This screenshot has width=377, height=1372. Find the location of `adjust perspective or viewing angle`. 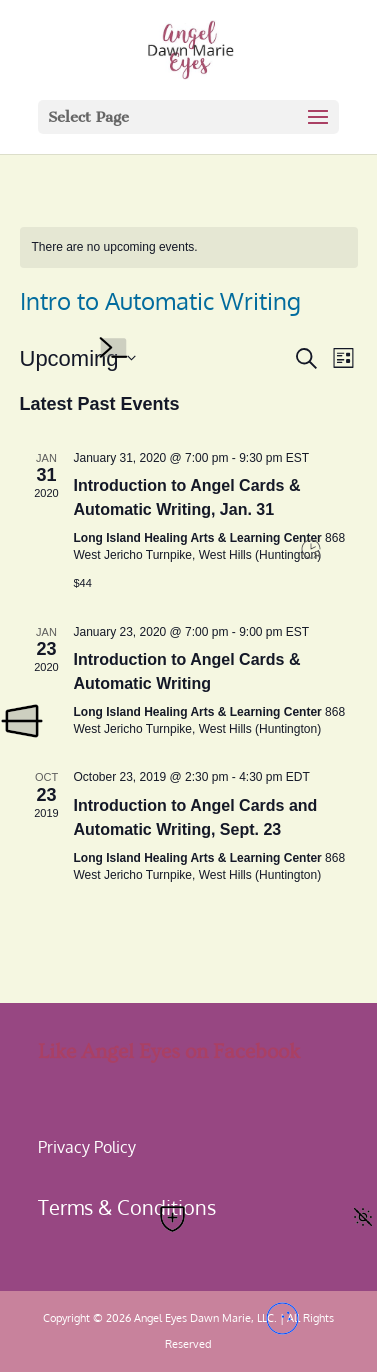

adjust perspective or viewing angle is located at coordinates (22, 721).